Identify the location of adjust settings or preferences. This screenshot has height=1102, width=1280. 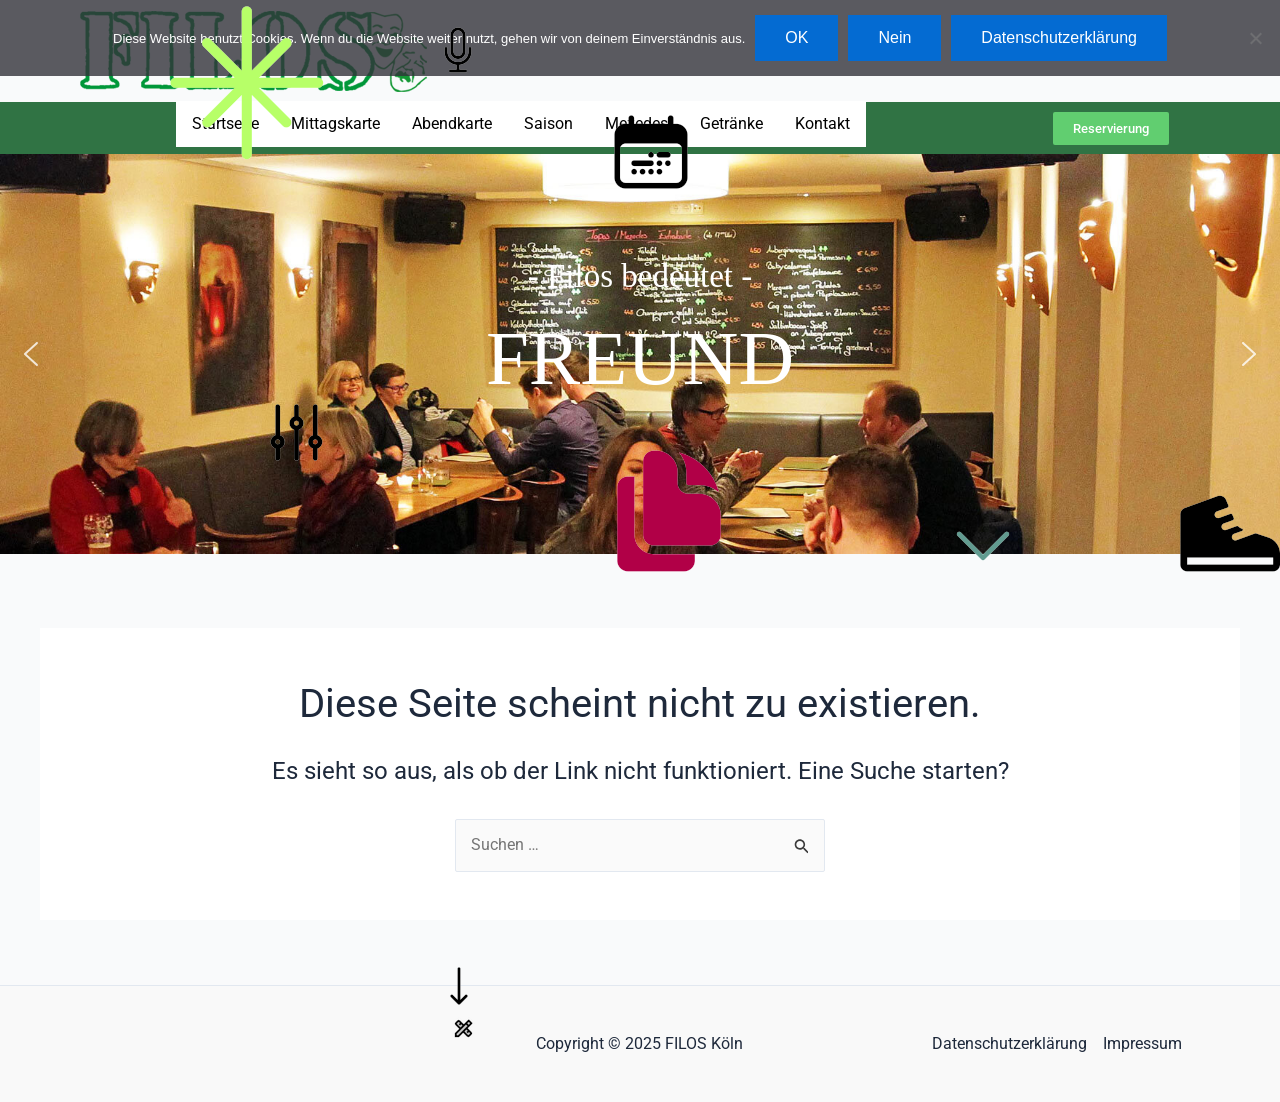
(296, 432).